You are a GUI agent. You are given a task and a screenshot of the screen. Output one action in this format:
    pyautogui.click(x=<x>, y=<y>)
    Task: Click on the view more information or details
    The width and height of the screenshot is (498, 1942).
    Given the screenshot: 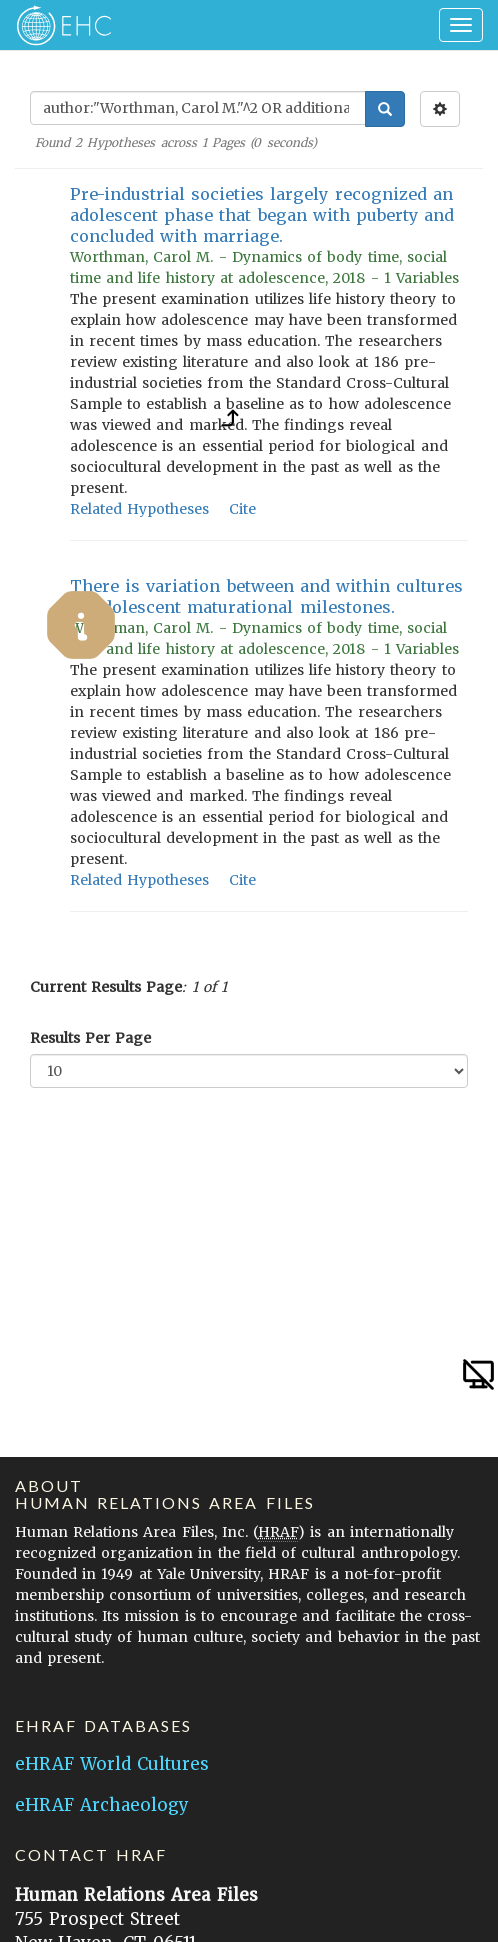 What is the action you would take?
    pyautogui.click(x=81, y=625)
    